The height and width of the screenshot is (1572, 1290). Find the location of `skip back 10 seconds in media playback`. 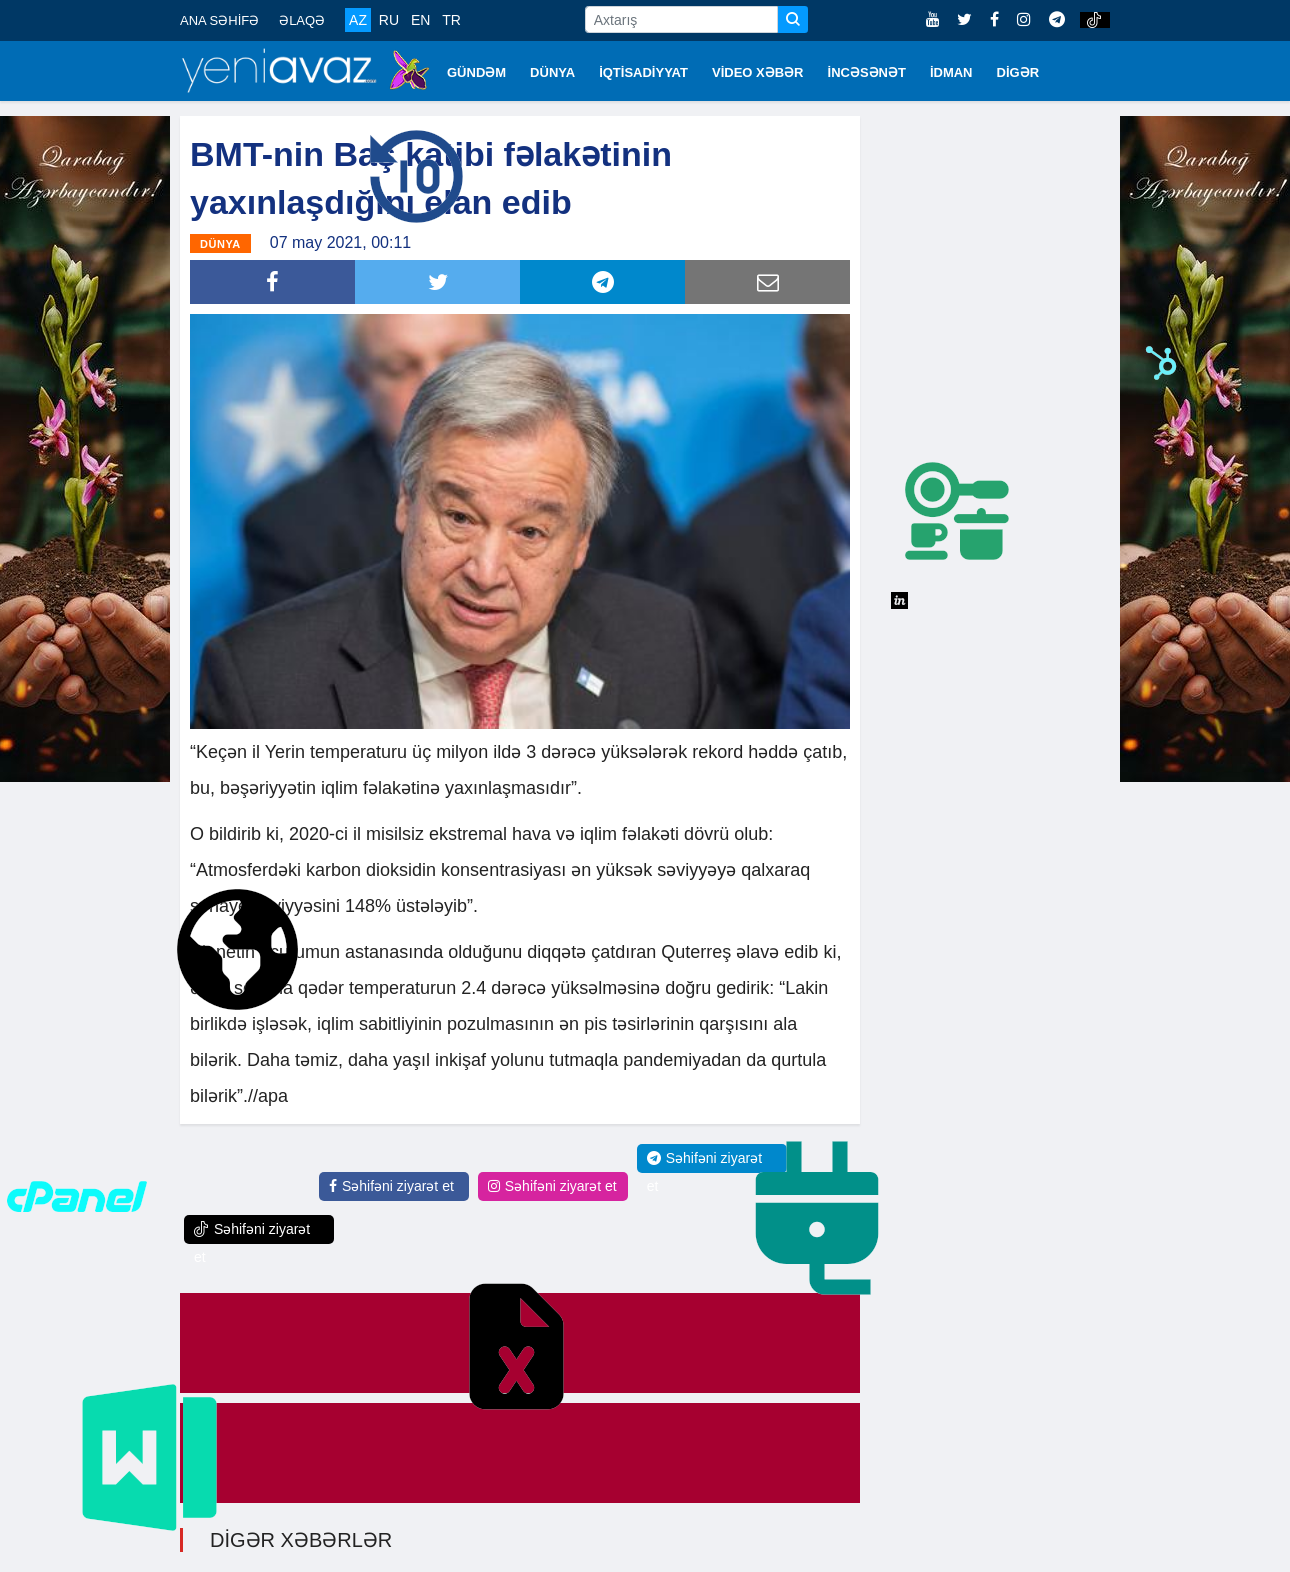

skip back 10 seconds in media playback is located at coordinates (416, 176).